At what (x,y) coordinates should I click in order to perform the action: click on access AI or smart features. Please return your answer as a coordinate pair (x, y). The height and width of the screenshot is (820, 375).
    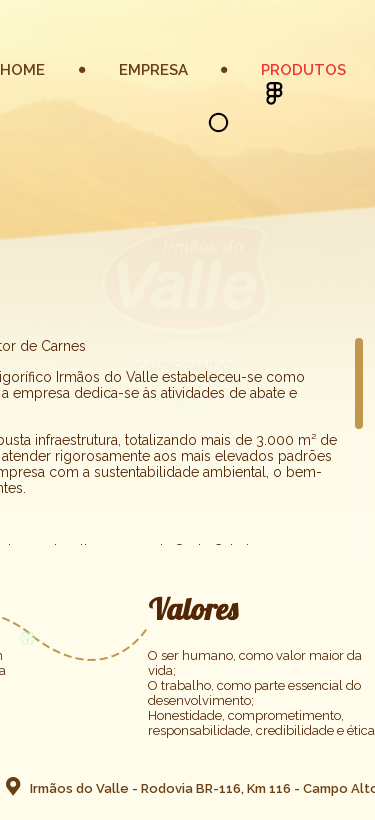
    Looking at the image, I should click on (27, 638).